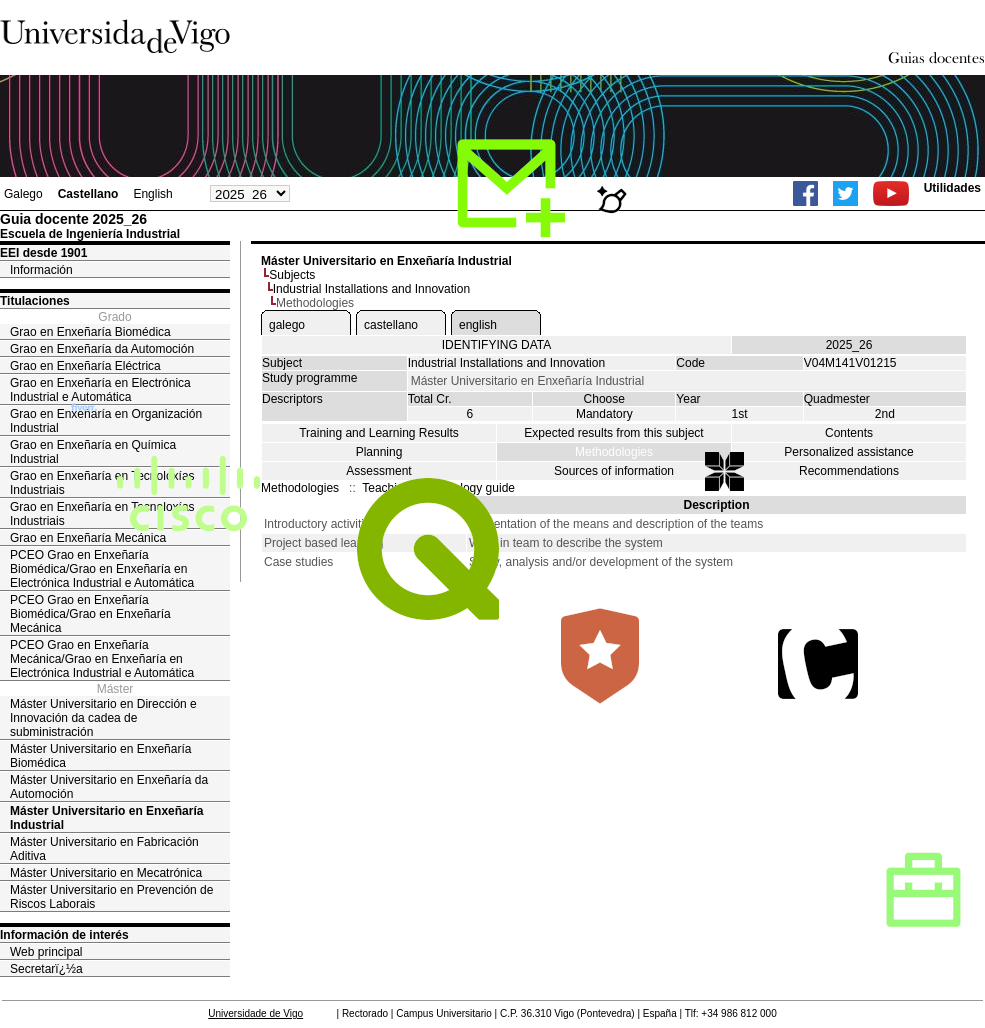 The image size is (985, 1028). What do you see at coordinates (612, 201) in the screenshot?
I see `access AI-powered brush or painting tools` at bounding box center [612, 201].